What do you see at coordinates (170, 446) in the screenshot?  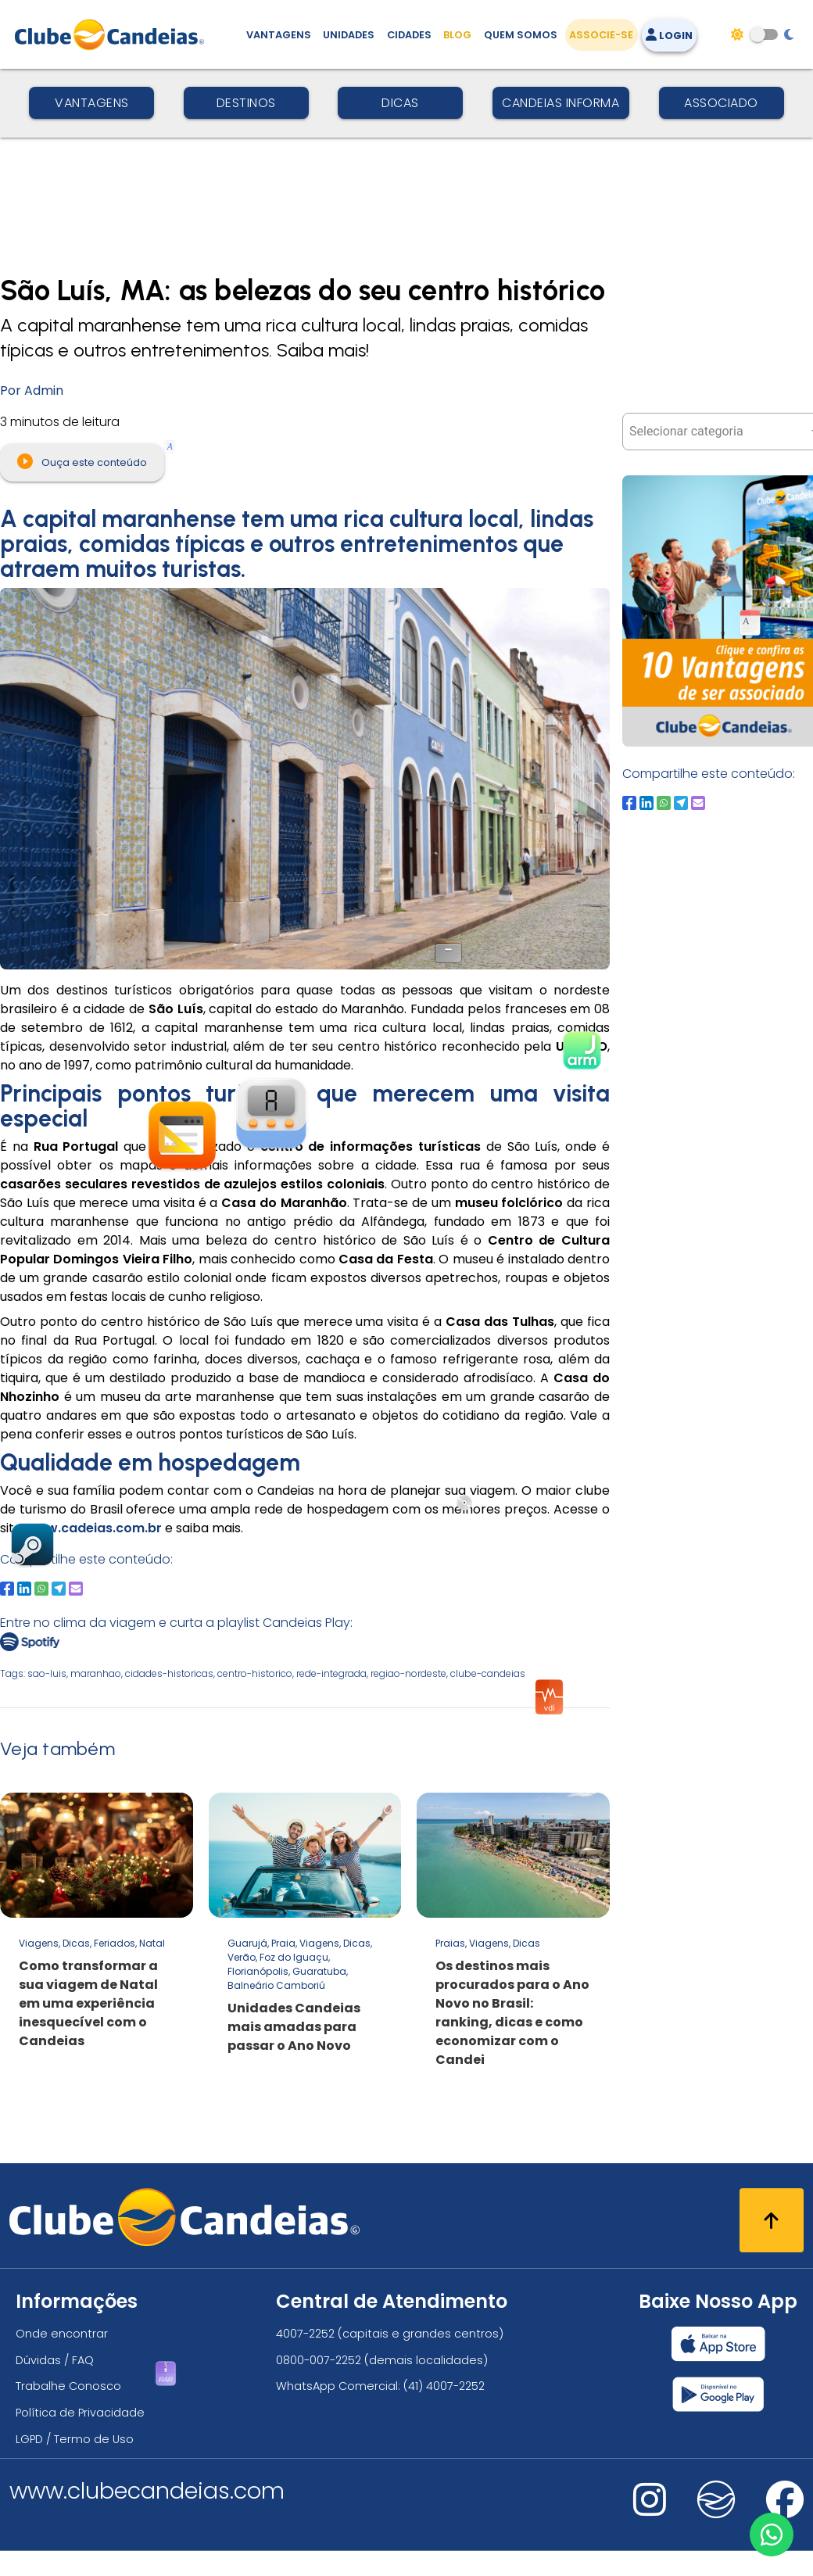 I see `a TrueType font file` at bounding box center [170, 446].